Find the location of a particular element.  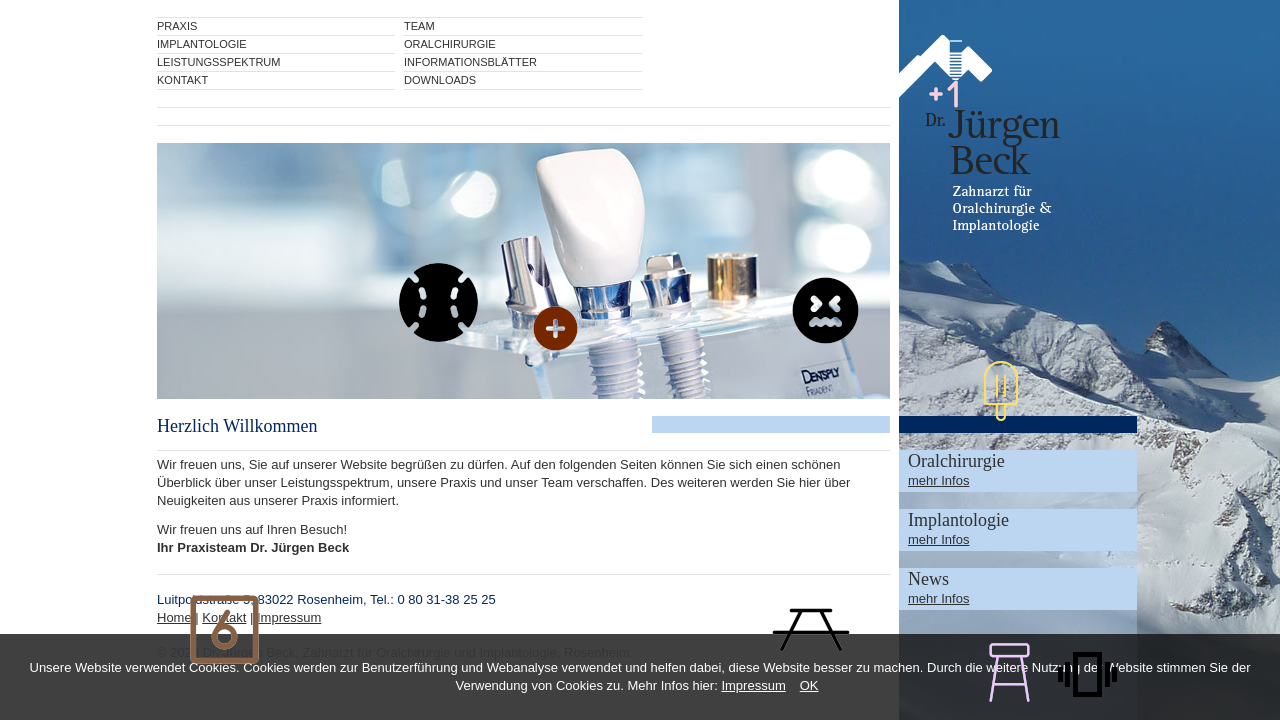

browse furniture or seating options is located at coordinates (1009, 672).